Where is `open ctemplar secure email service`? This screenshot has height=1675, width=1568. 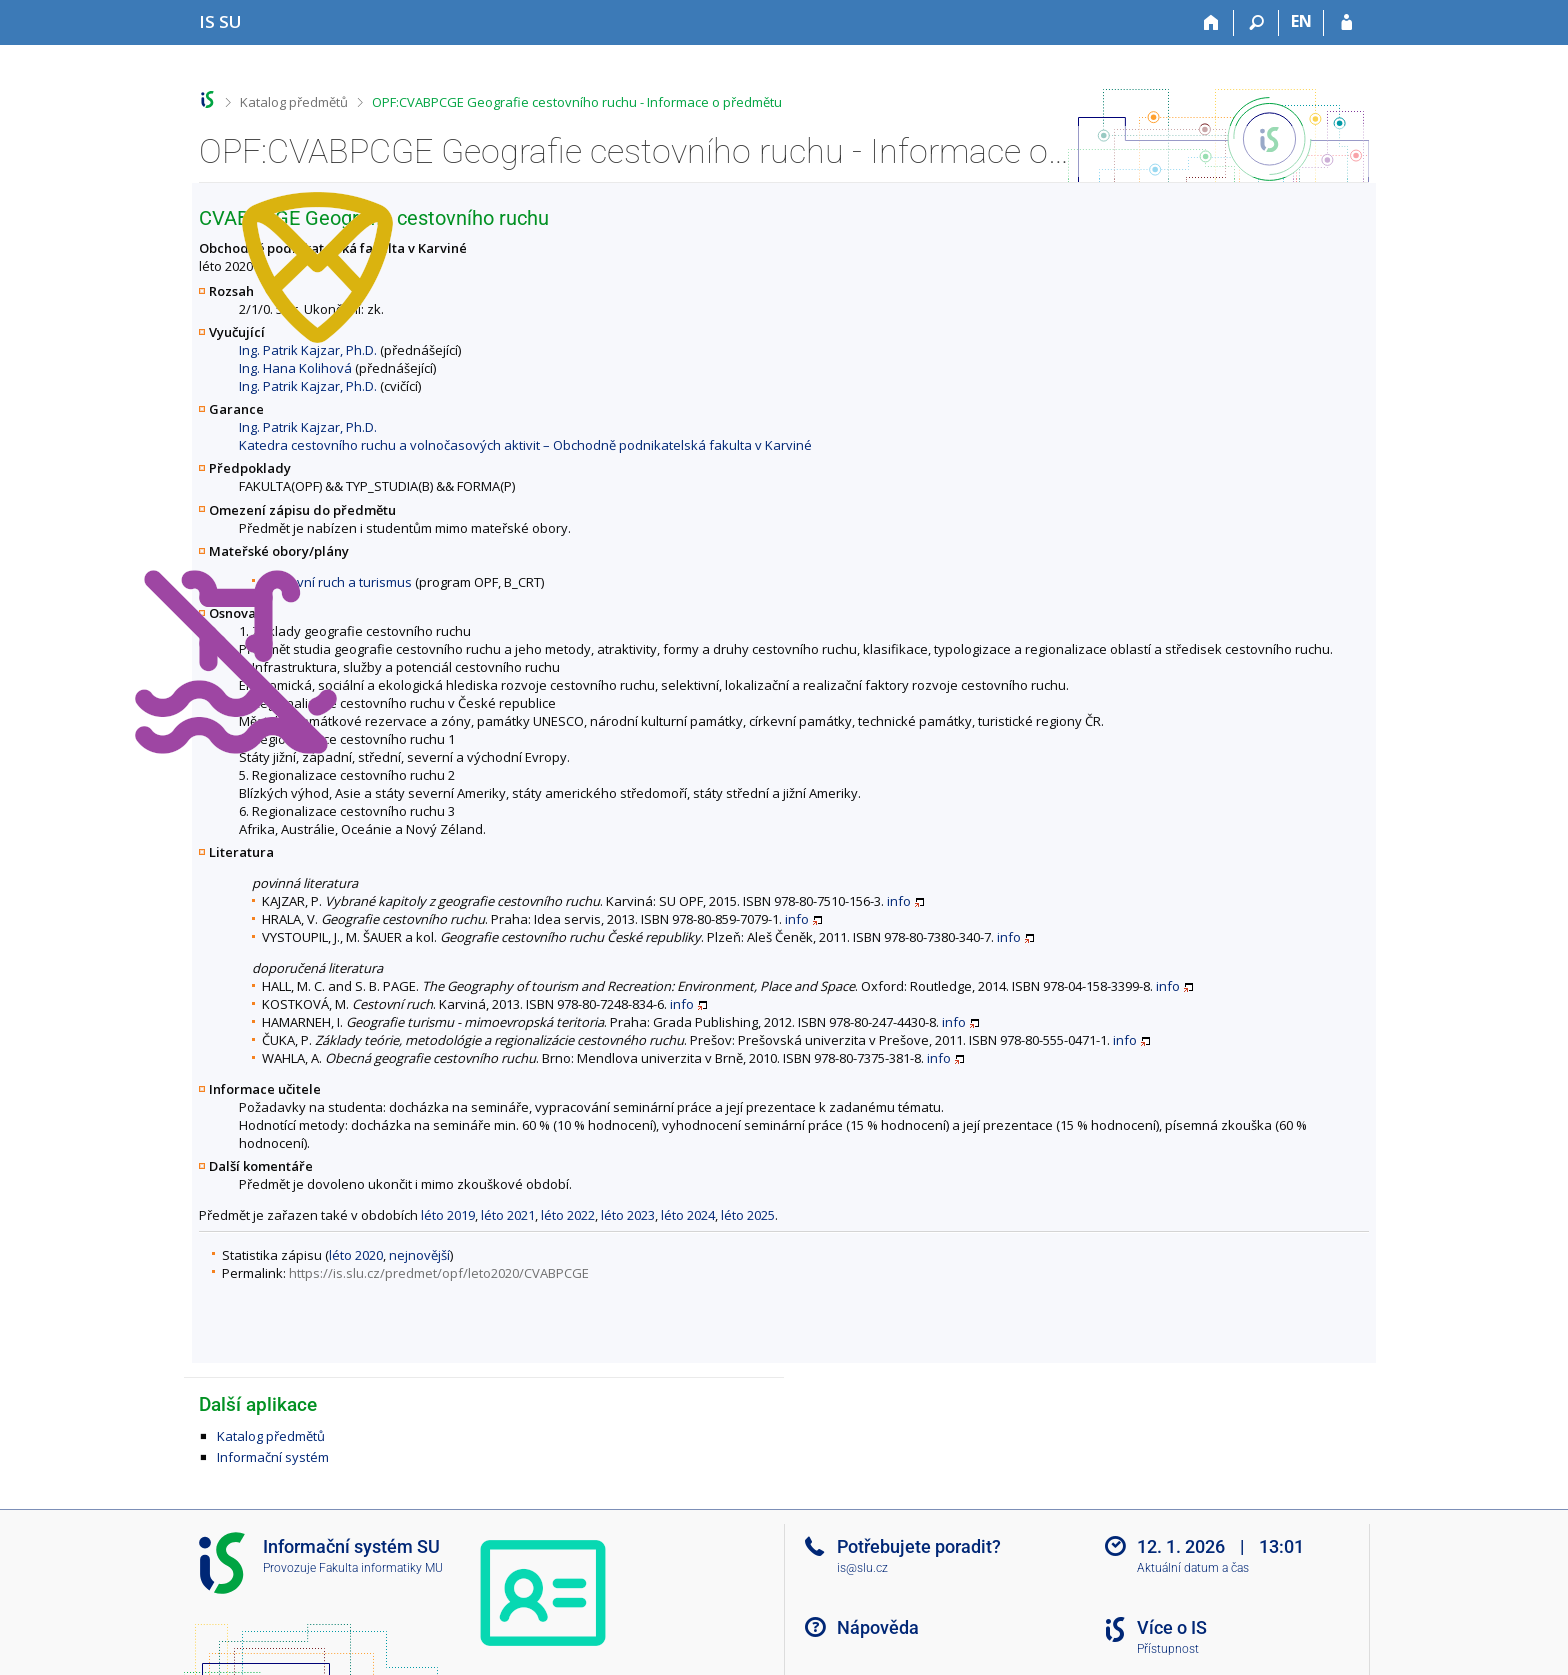 open ctemplar secure email service is located at coordinates (317, 267).